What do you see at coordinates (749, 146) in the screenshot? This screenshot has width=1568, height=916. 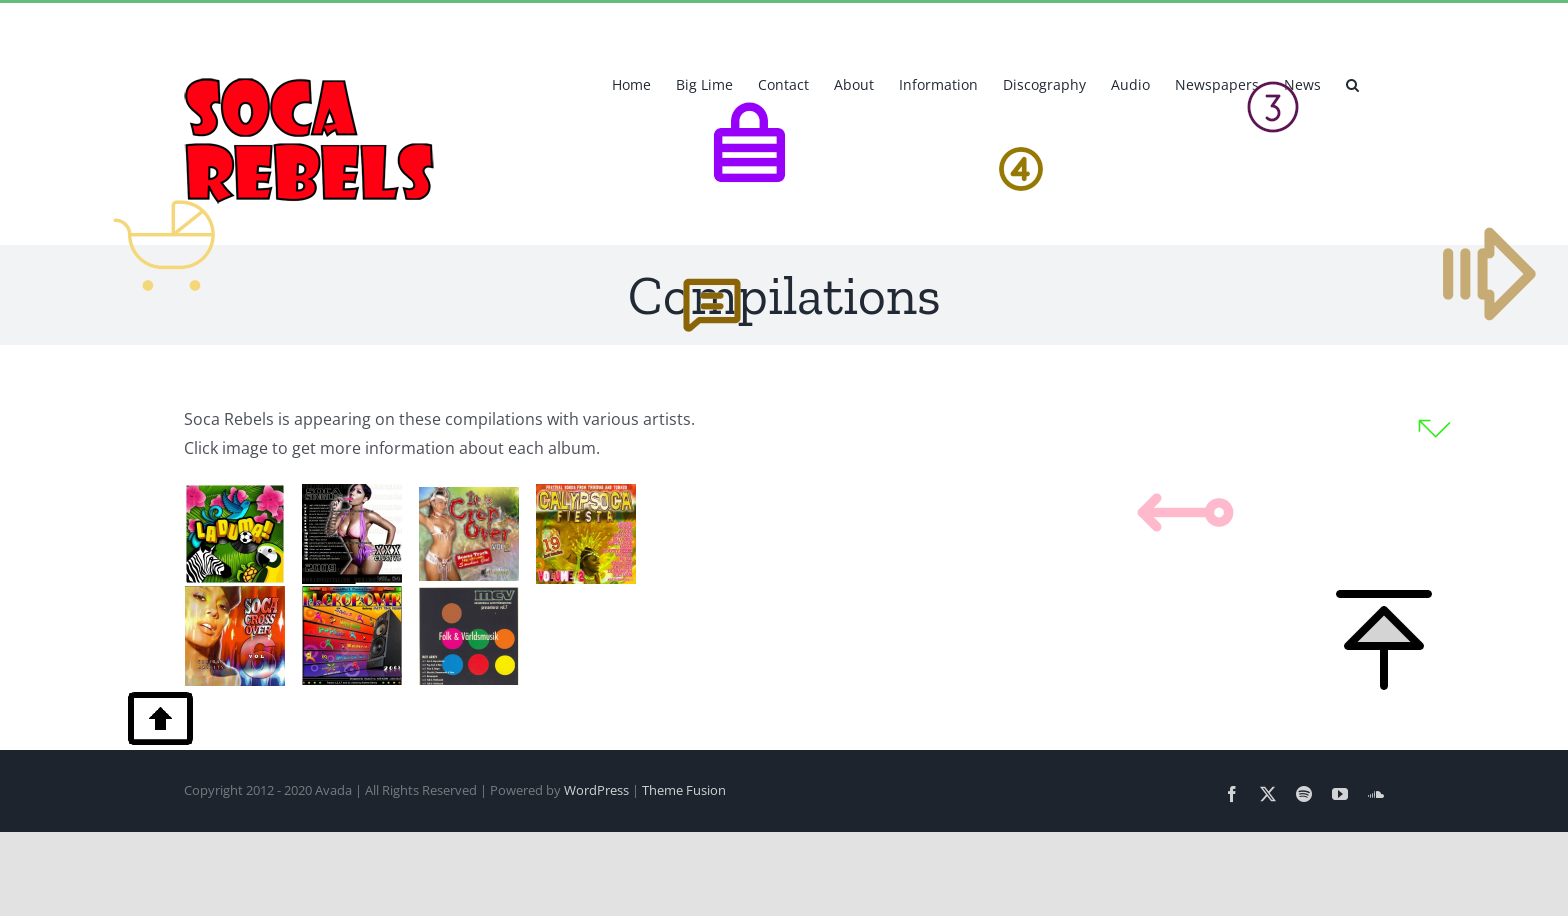 I see `indicates a secure or locked item` at bounding box center [749, 146].